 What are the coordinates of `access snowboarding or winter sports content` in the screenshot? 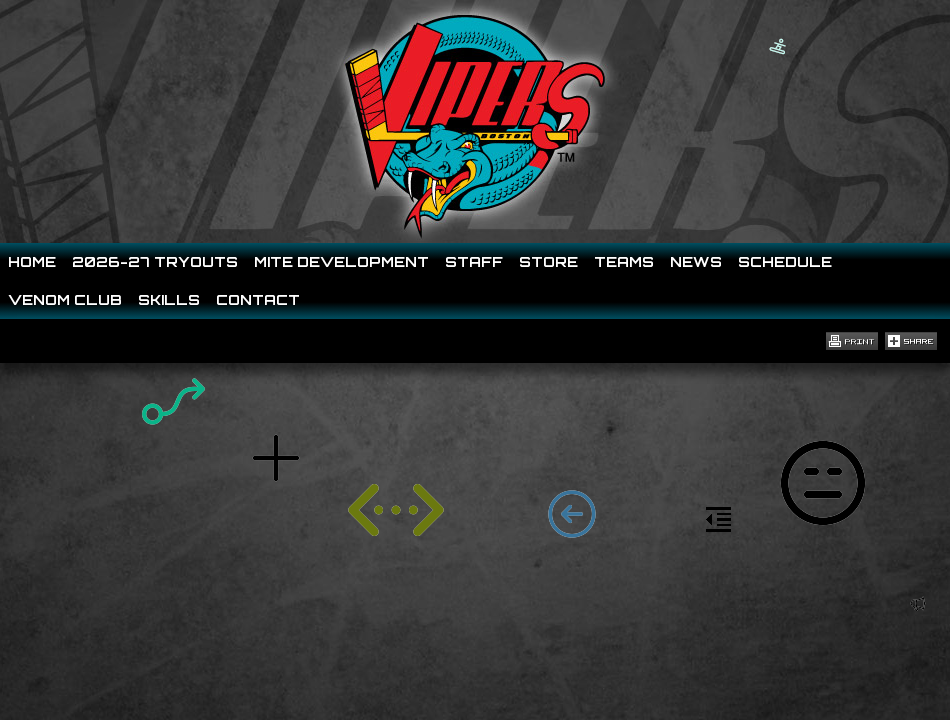 It's located at (778, 46).